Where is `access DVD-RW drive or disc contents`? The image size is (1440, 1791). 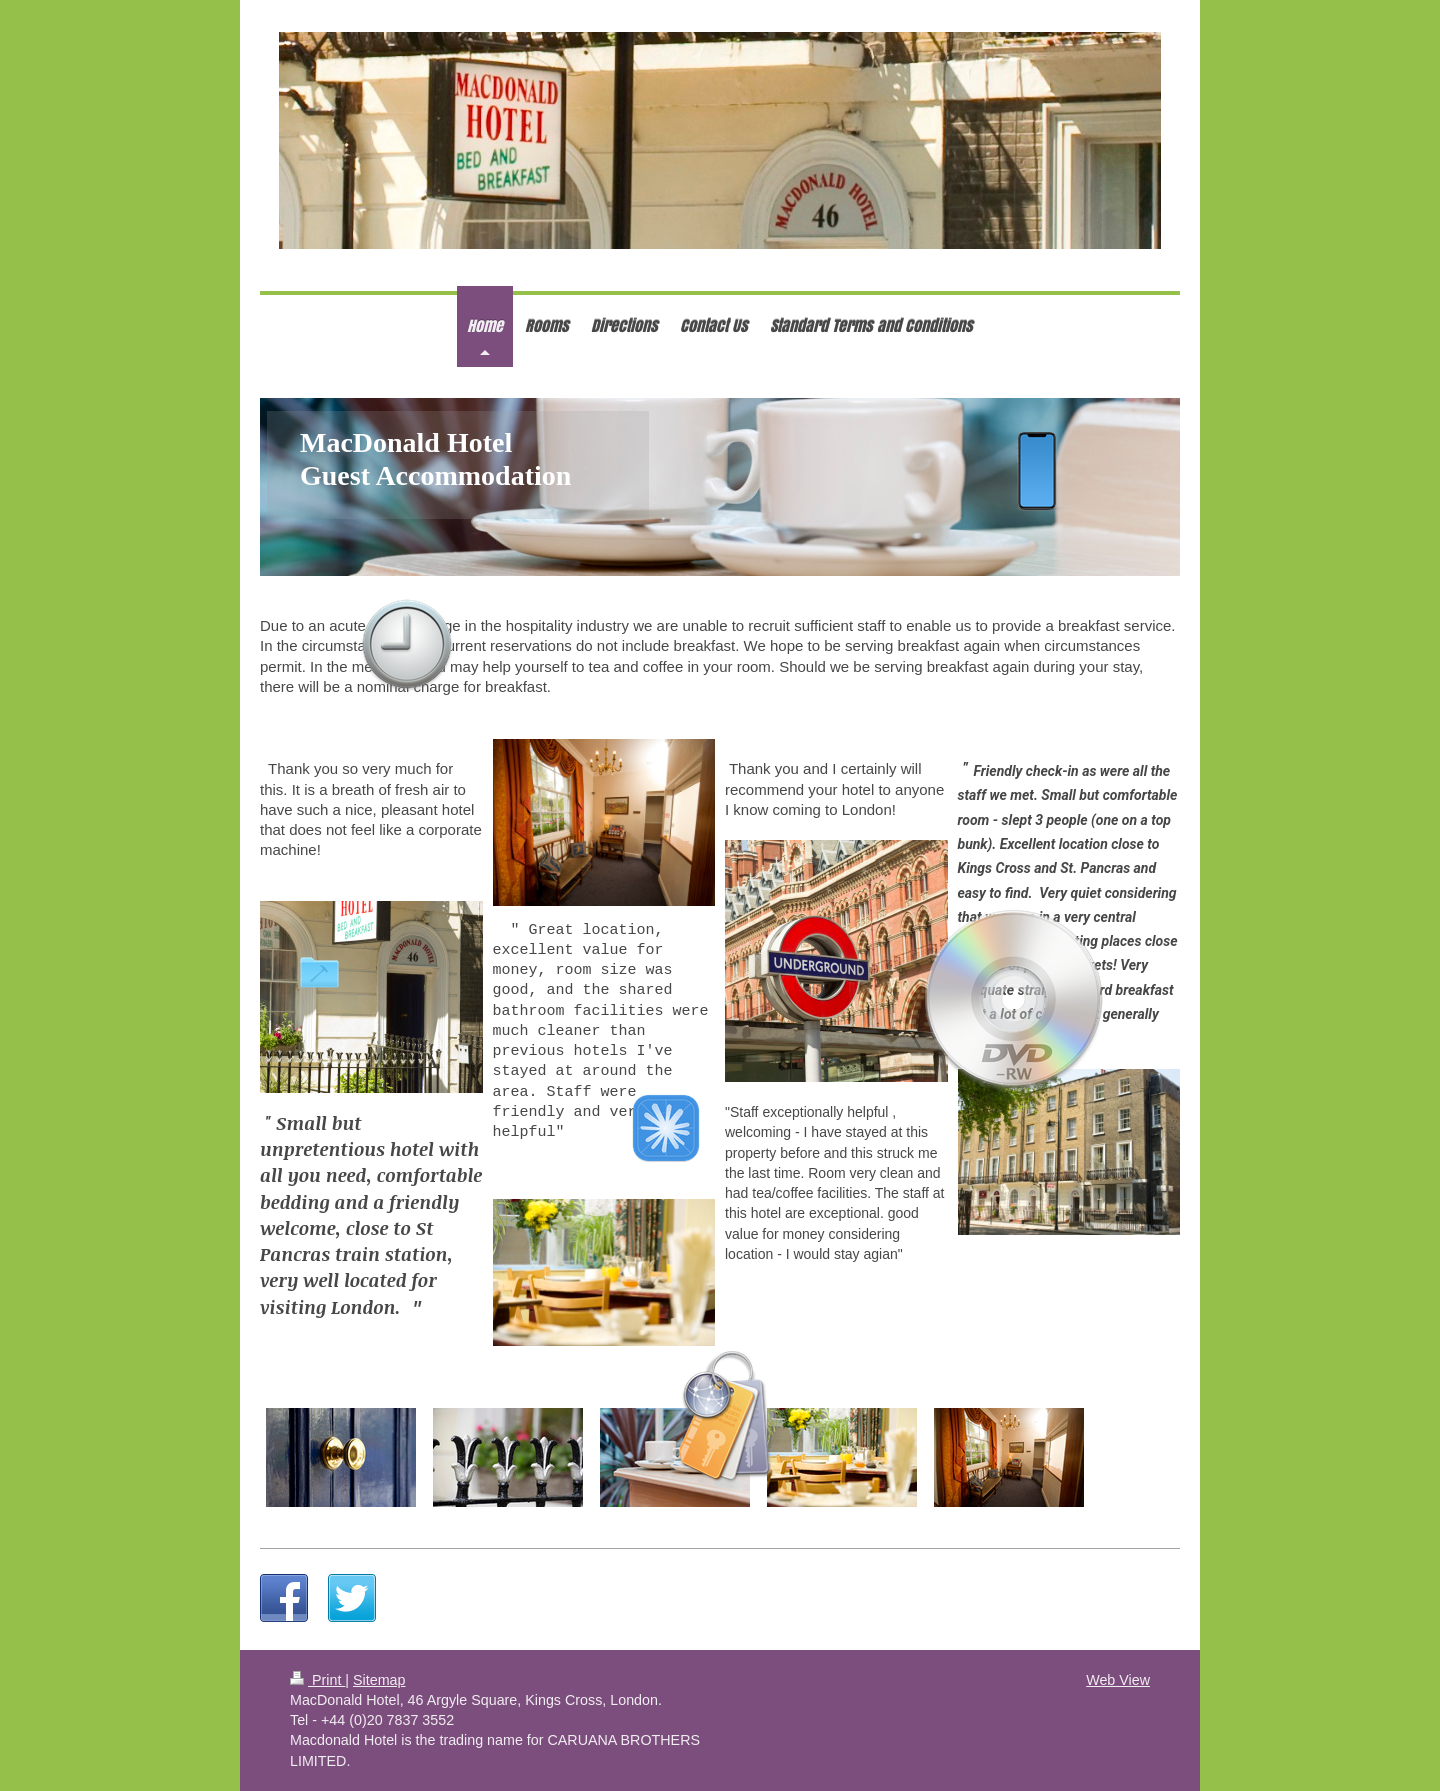 access DVD-RW drive or disc contents is located at coordinates (1013, 1002).